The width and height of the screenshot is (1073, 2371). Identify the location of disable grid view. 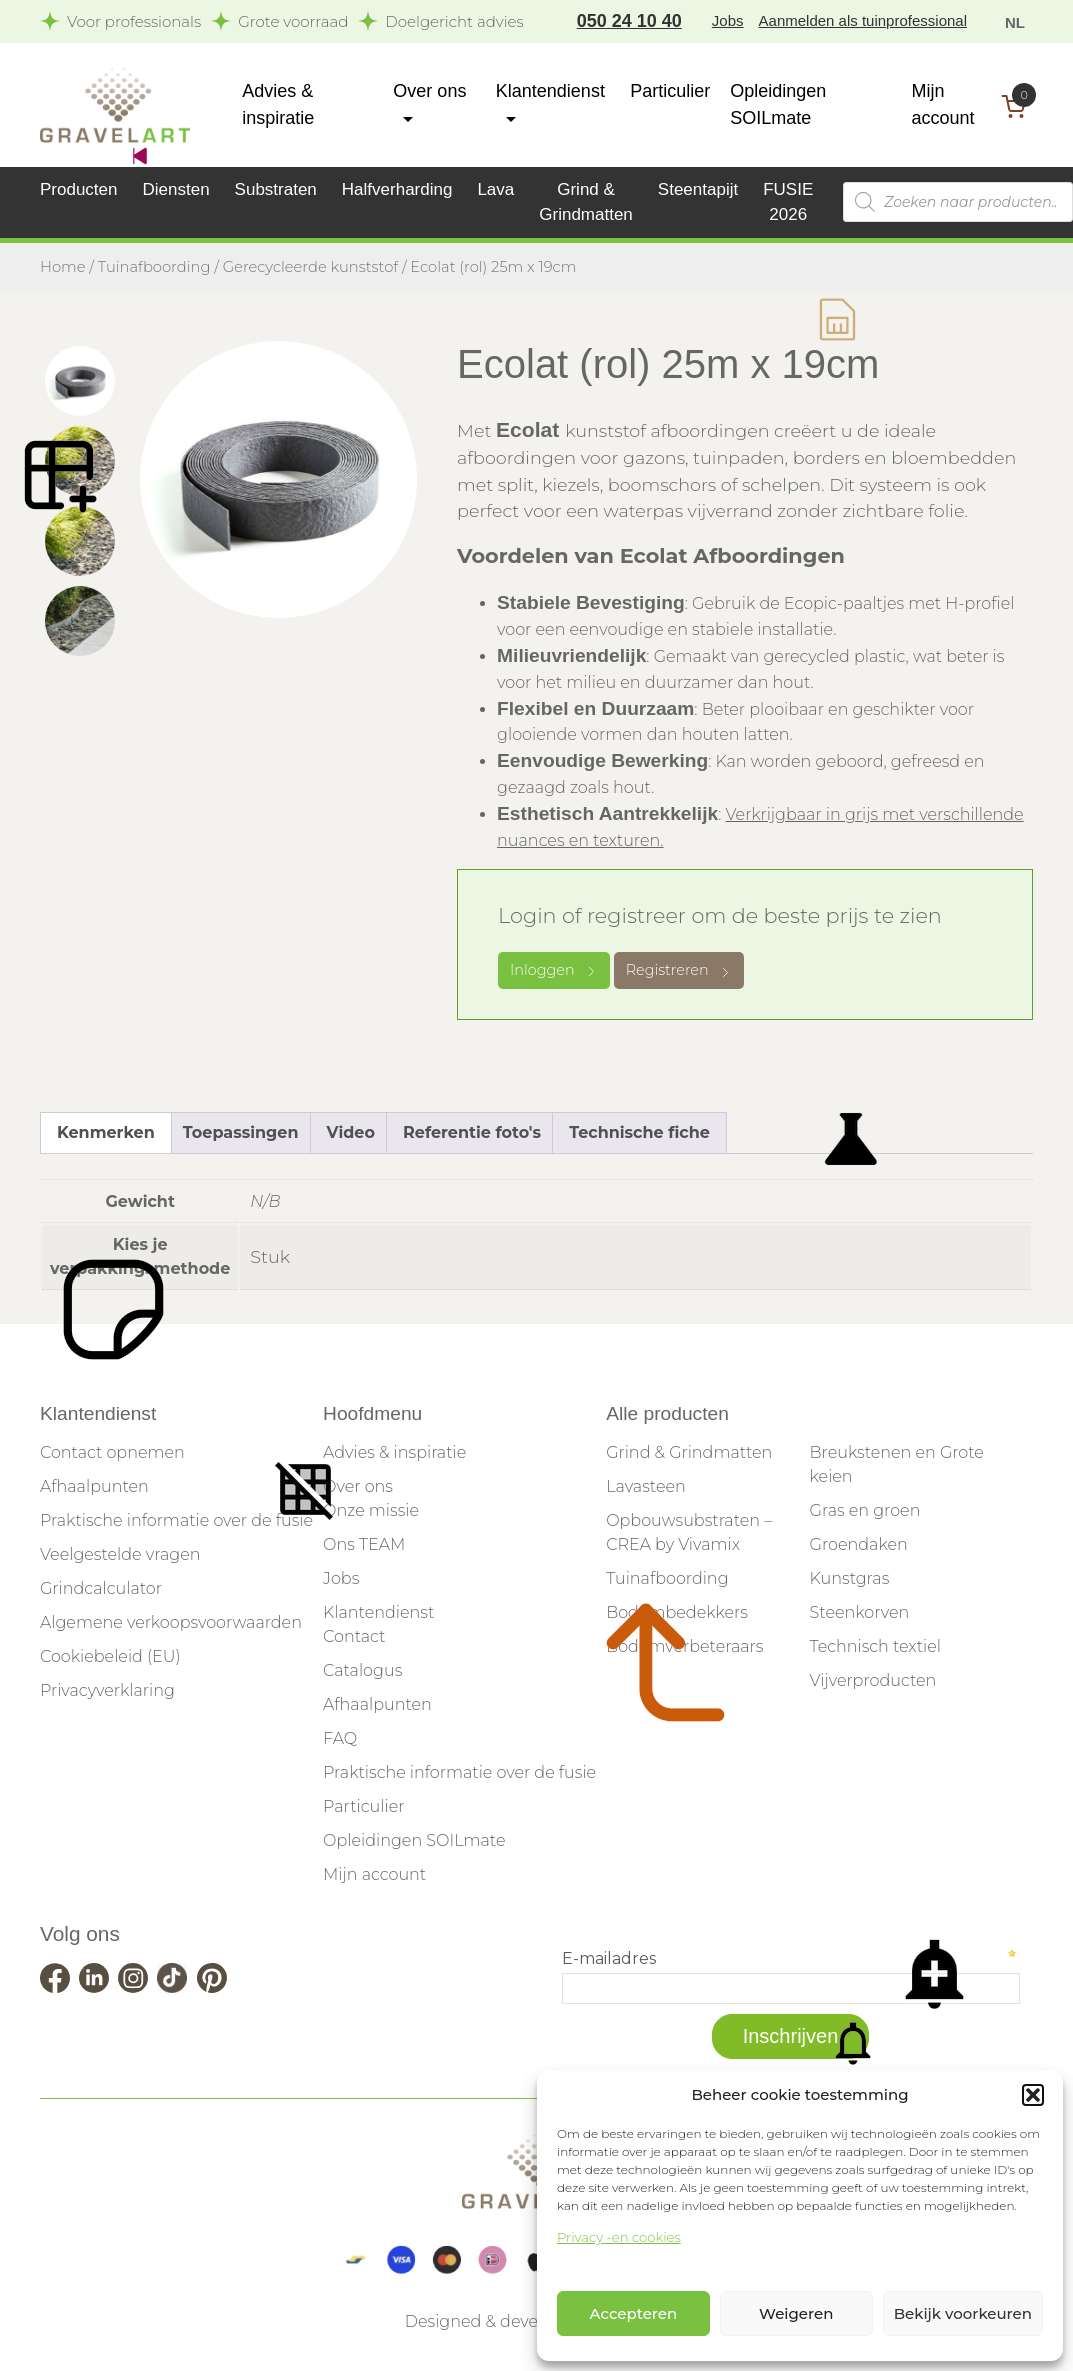
(305, 1489).